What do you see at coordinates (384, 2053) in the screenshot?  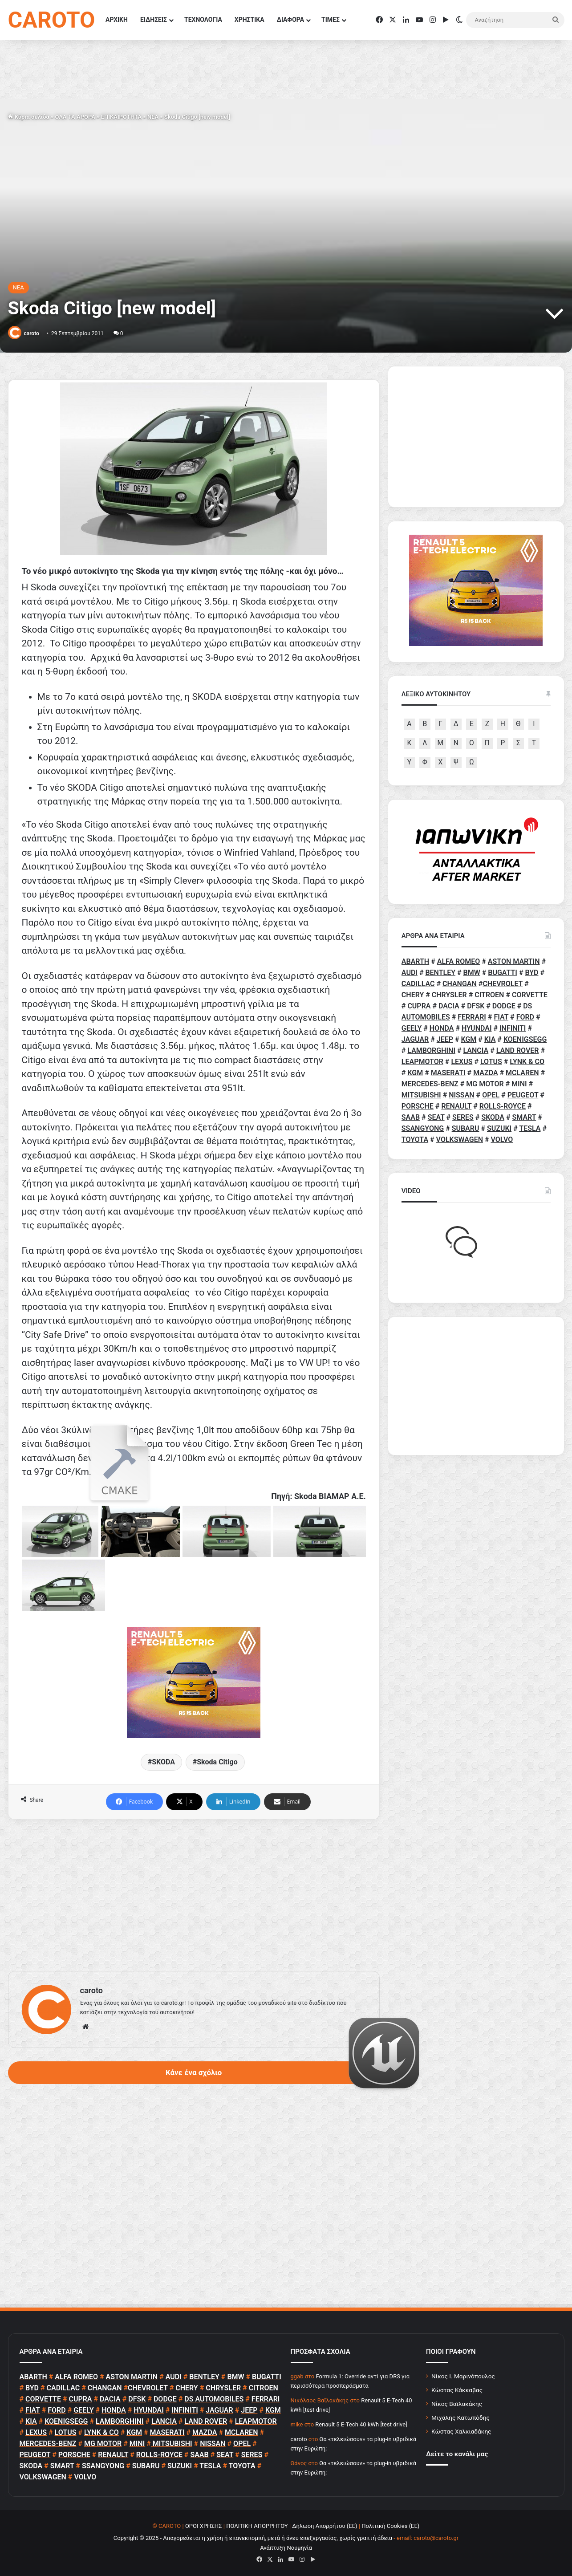 I see `open unreal editor application` at bounding box center [384, 2053].